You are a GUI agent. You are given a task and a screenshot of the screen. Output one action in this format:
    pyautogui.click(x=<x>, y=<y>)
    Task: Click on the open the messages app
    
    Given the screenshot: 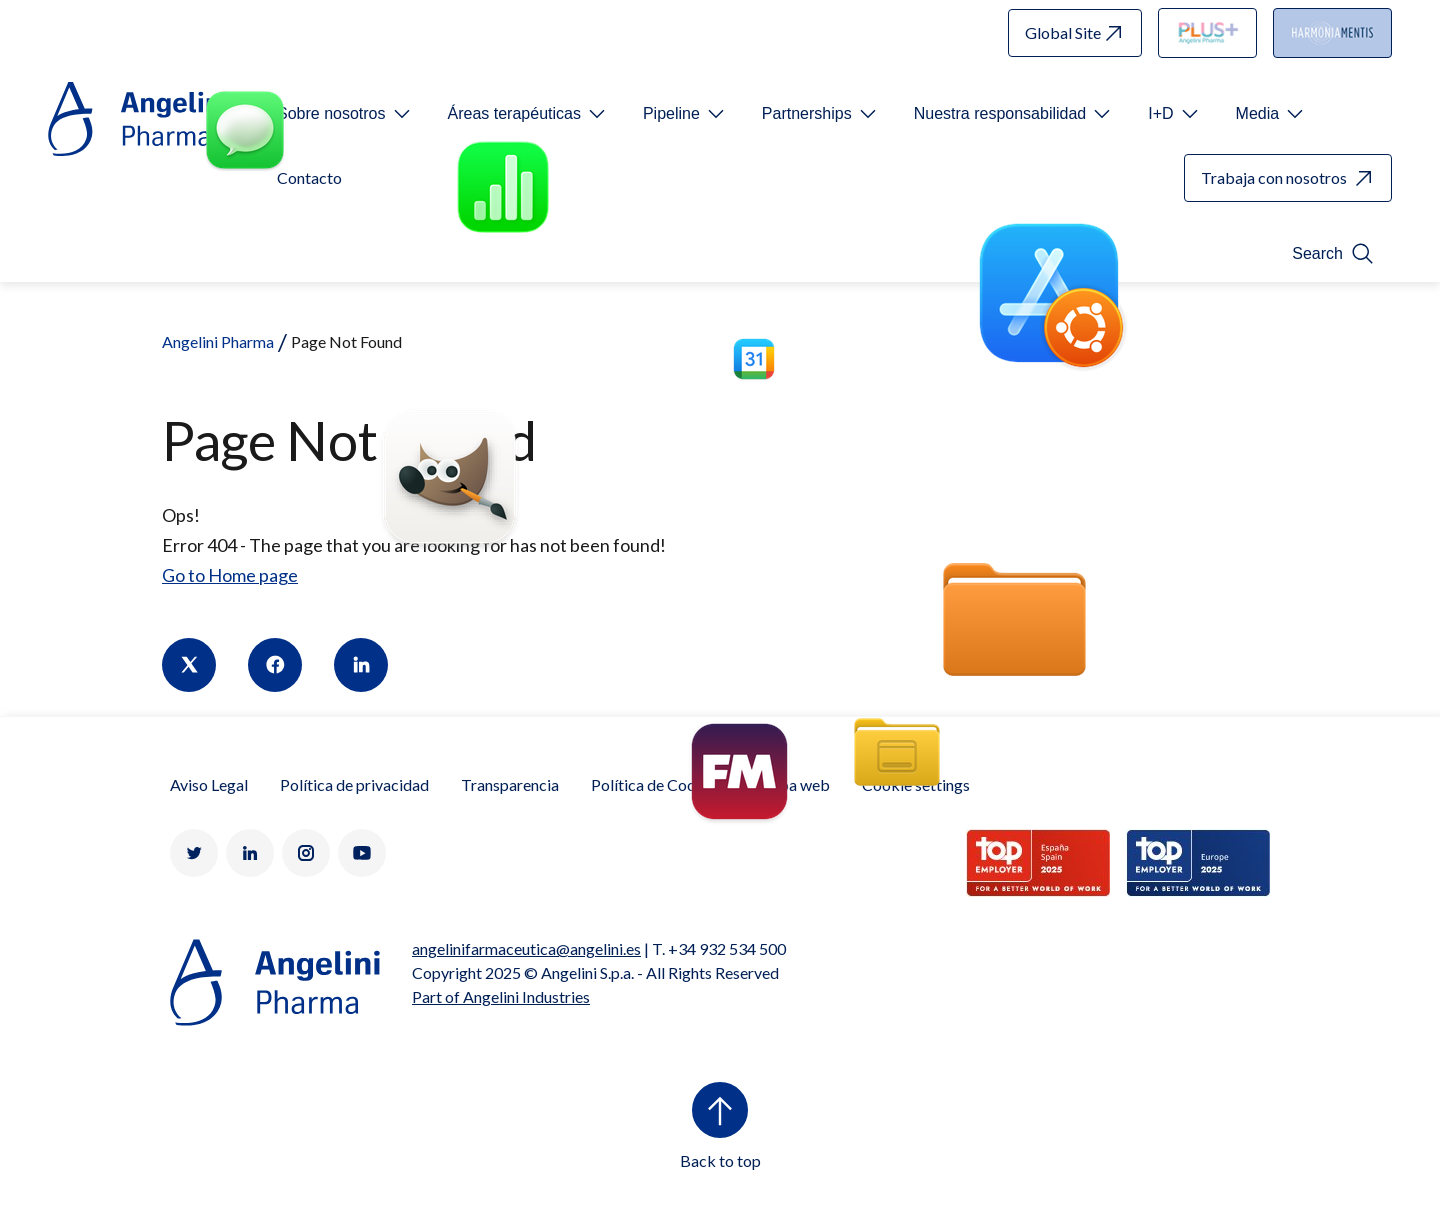 What is the action you would take?
    pyautogui.click(x=245, y=130)
    